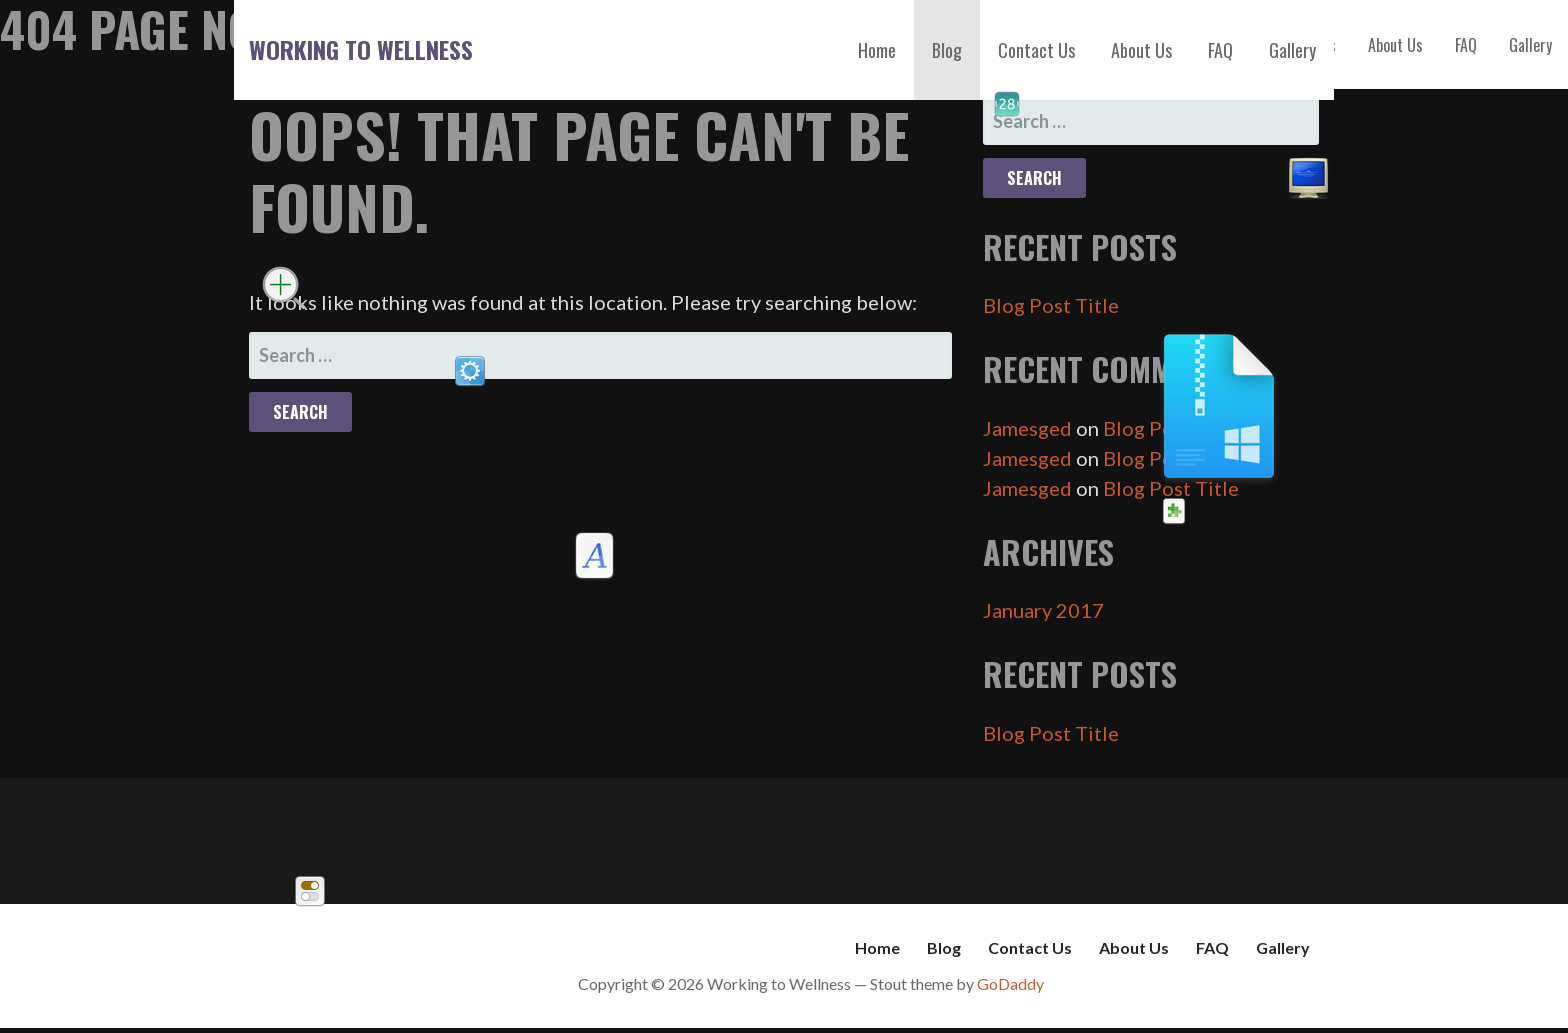  Describe the element at coordinates (594, 555) in the screenshot. I see `a TrueType font file` at that location.